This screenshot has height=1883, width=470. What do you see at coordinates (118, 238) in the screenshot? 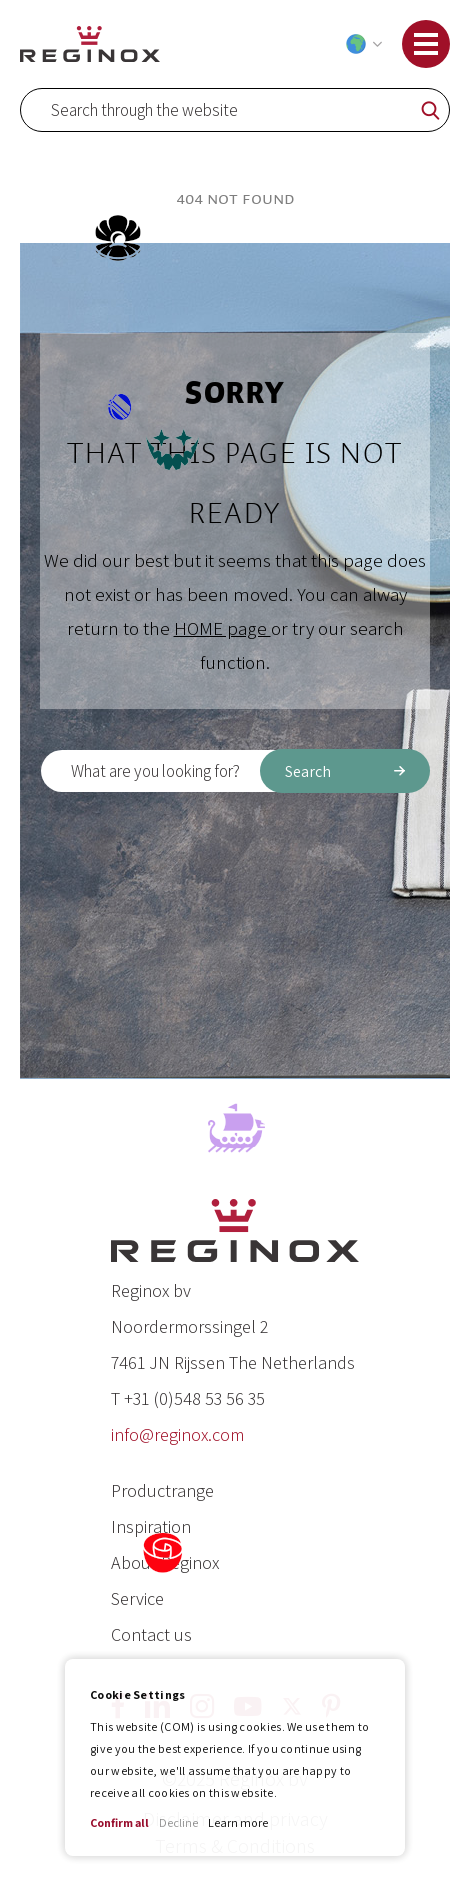
I see `oyster shell with pearl icon` at bounding box center [118, 238].